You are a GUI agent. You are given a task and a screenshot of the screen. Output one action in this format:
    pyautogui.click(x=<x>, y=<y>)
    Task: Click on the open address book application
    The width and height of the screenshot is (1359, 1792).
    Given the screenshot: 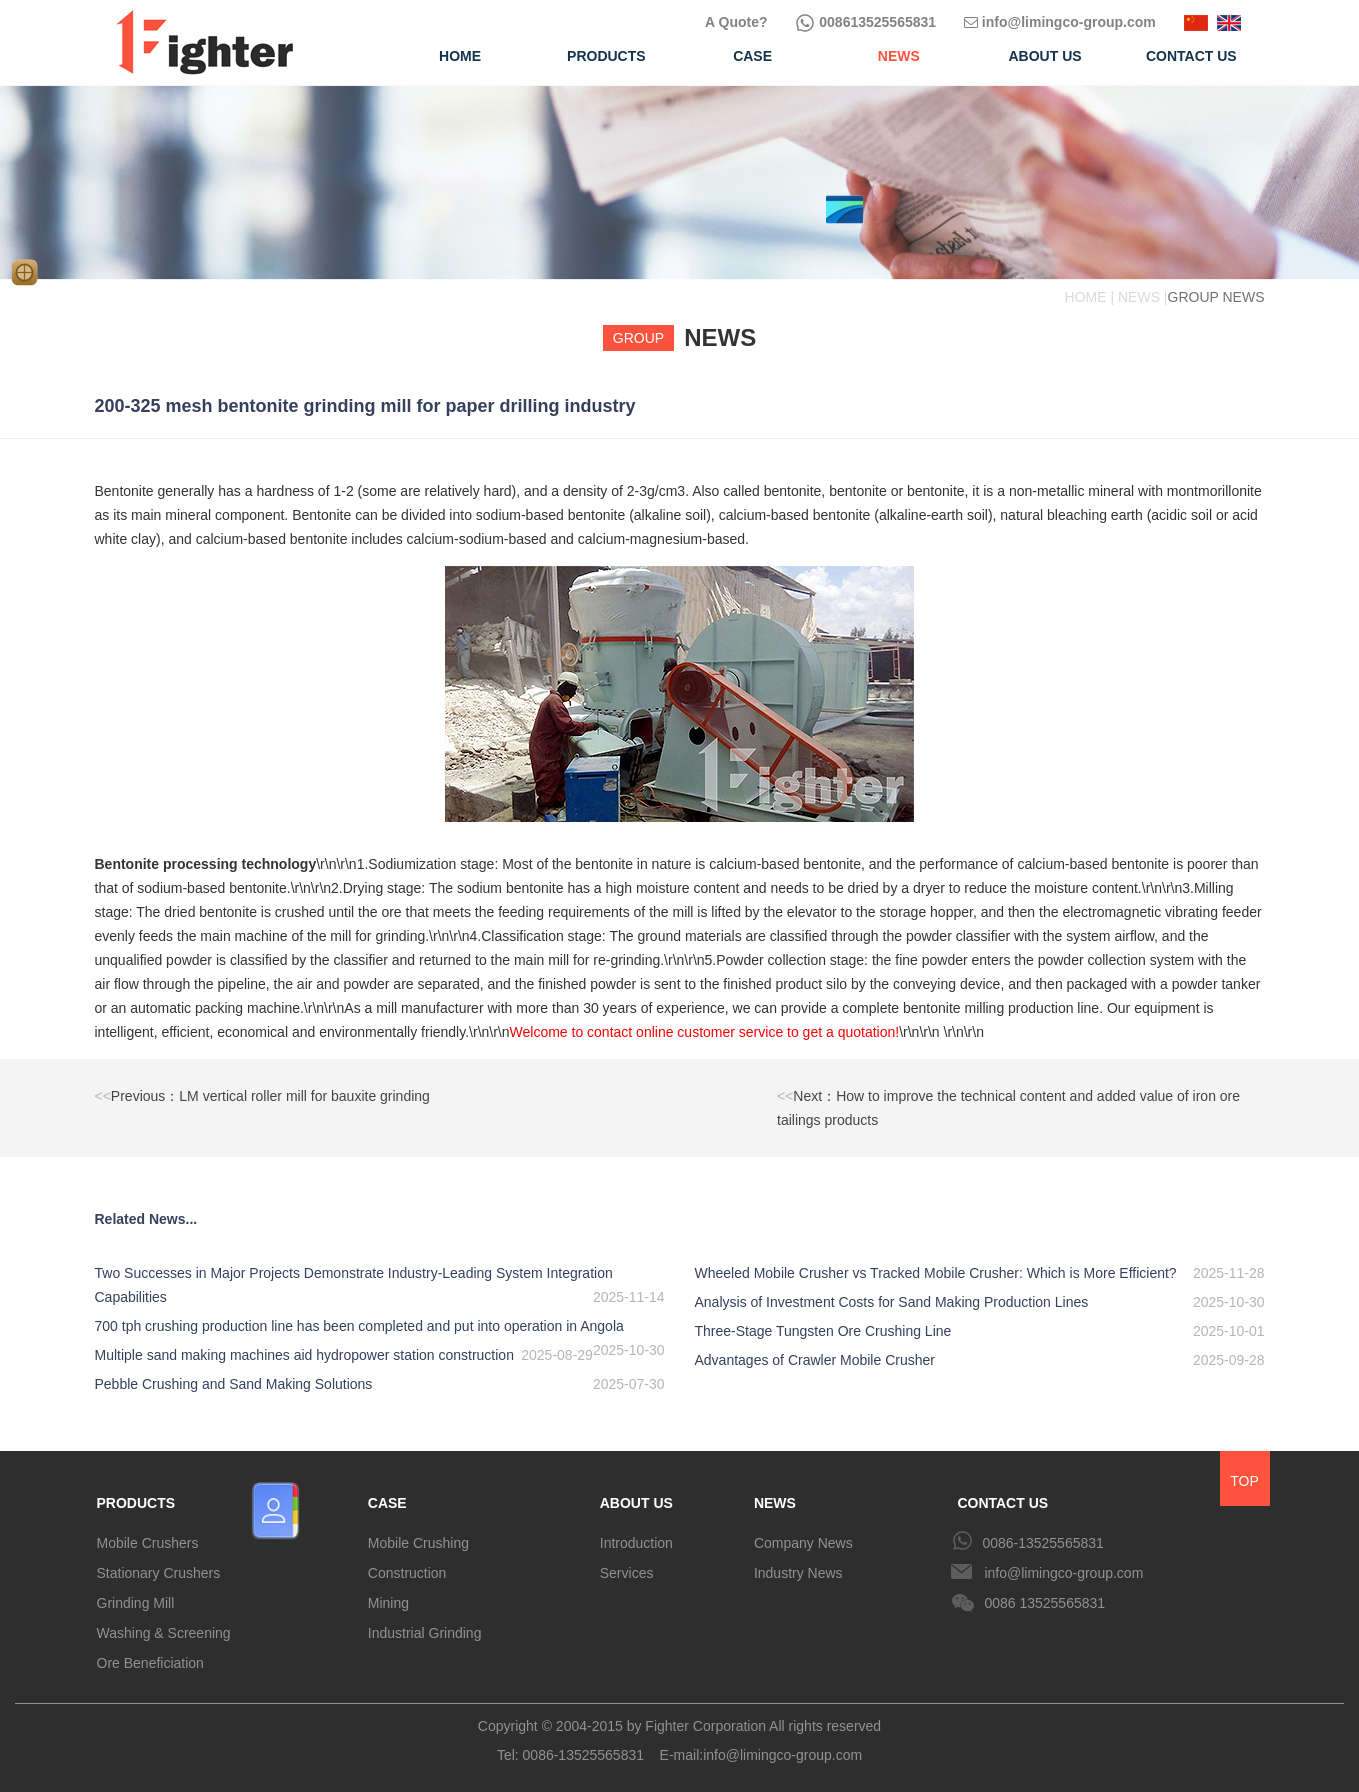 What is the action you would take?
    pyautogui.click(x=275, y=1510)
    